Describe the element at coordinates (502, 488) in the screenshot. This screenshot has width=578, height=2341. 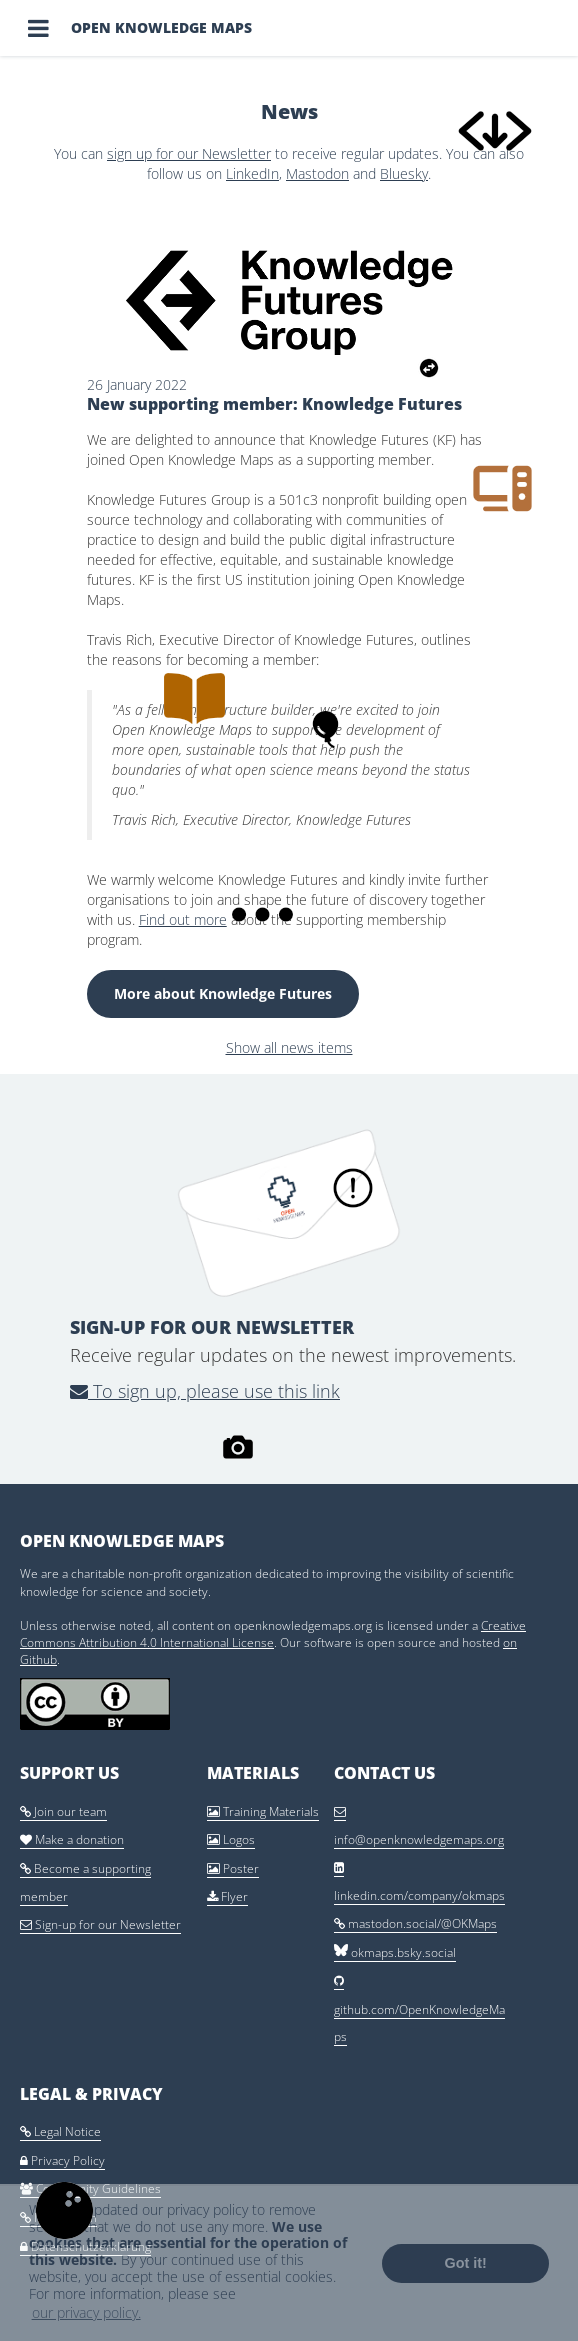
I see `access desktop computer settings` at that location.